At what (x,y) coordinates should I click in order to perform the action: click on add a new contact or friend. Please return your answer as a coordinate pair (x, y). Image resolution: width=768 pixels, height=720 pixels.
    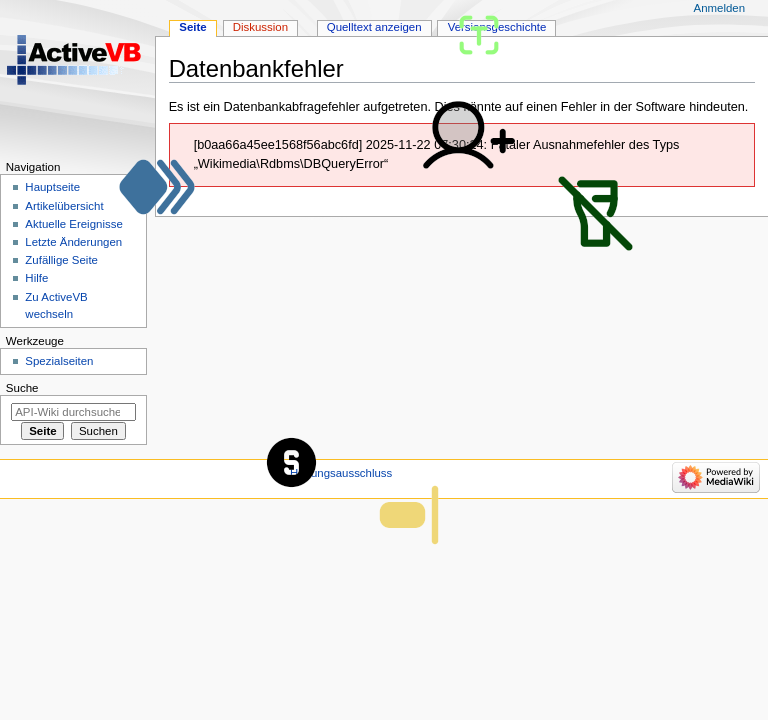
    Looking at the image, I should click on (466, 138).